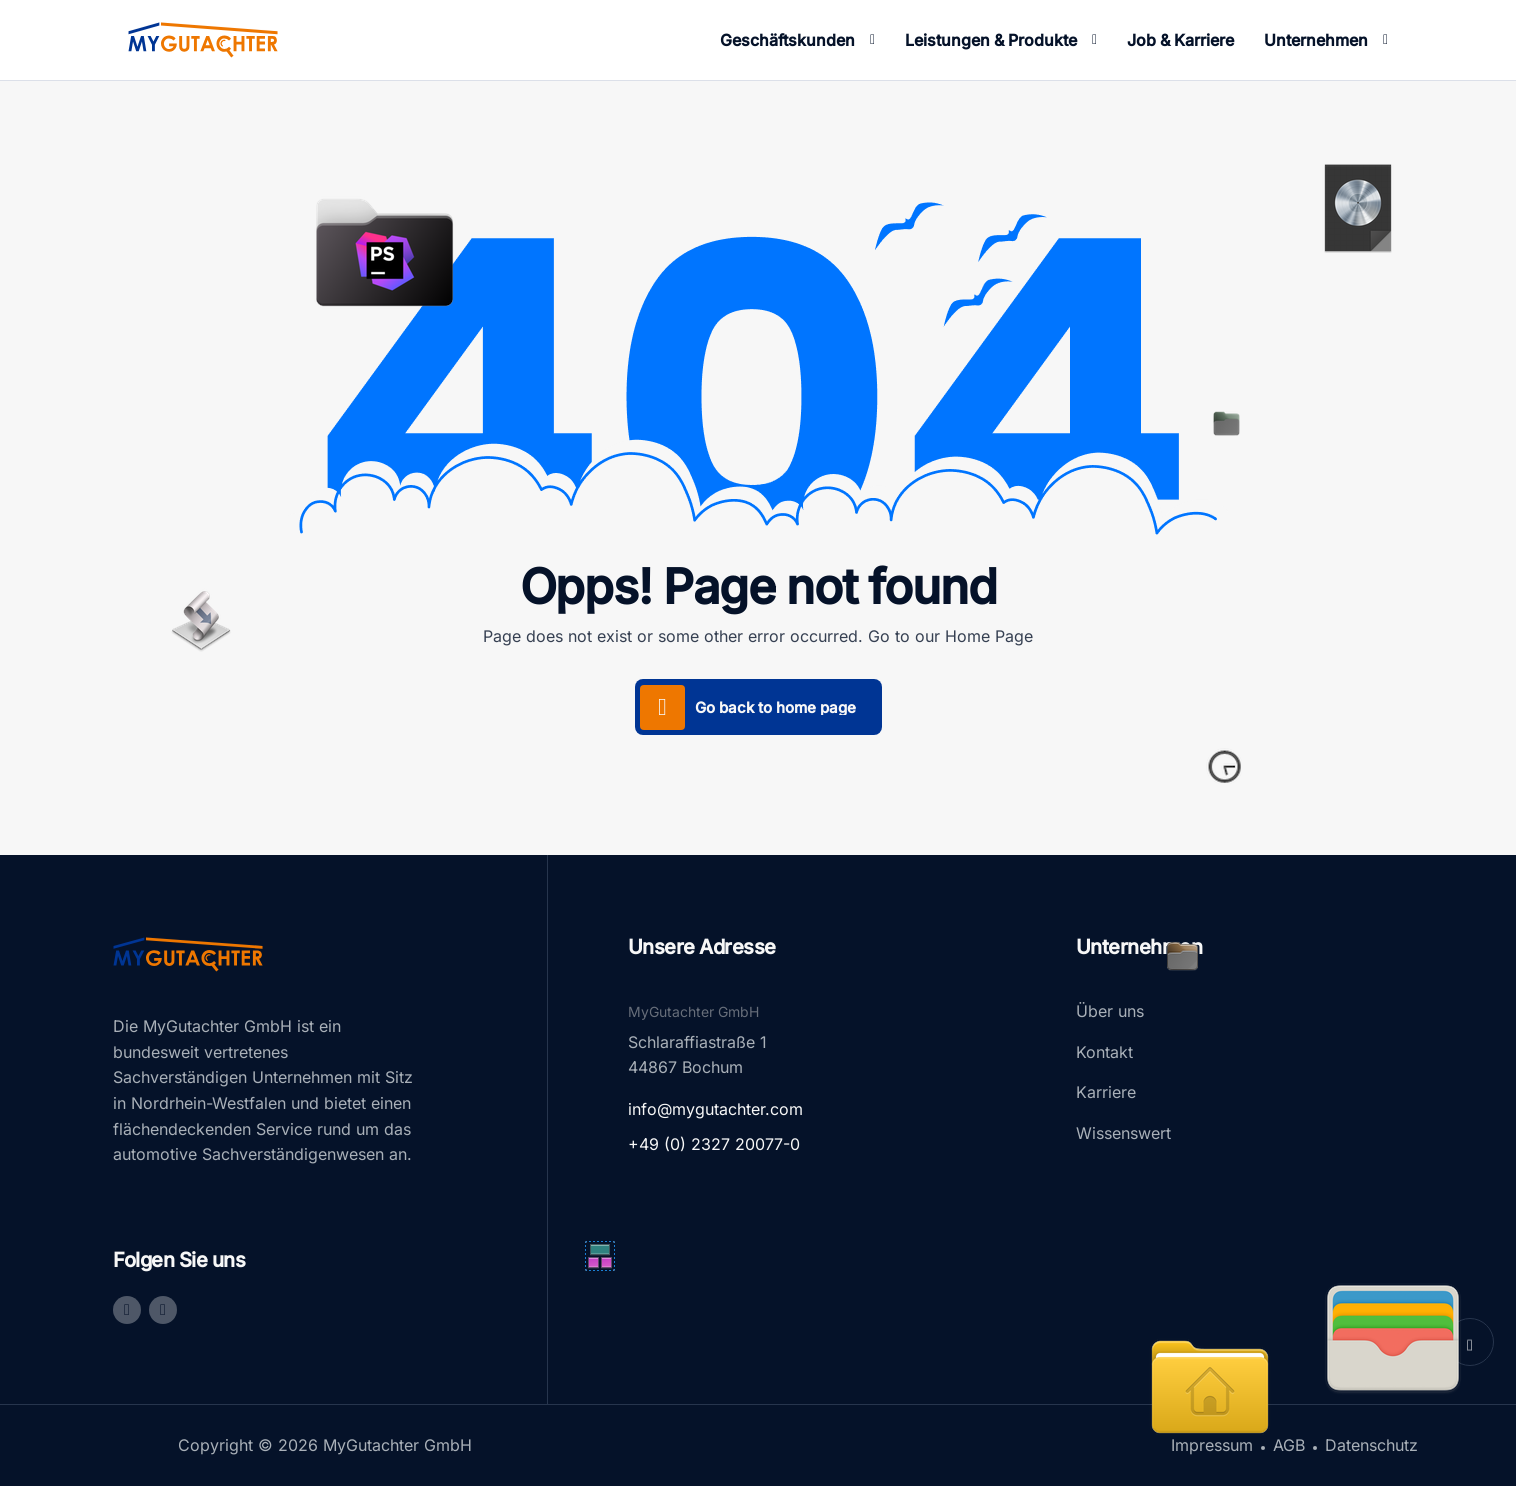  I want to click on folder containing phpstorm project files, so click(384, 256).